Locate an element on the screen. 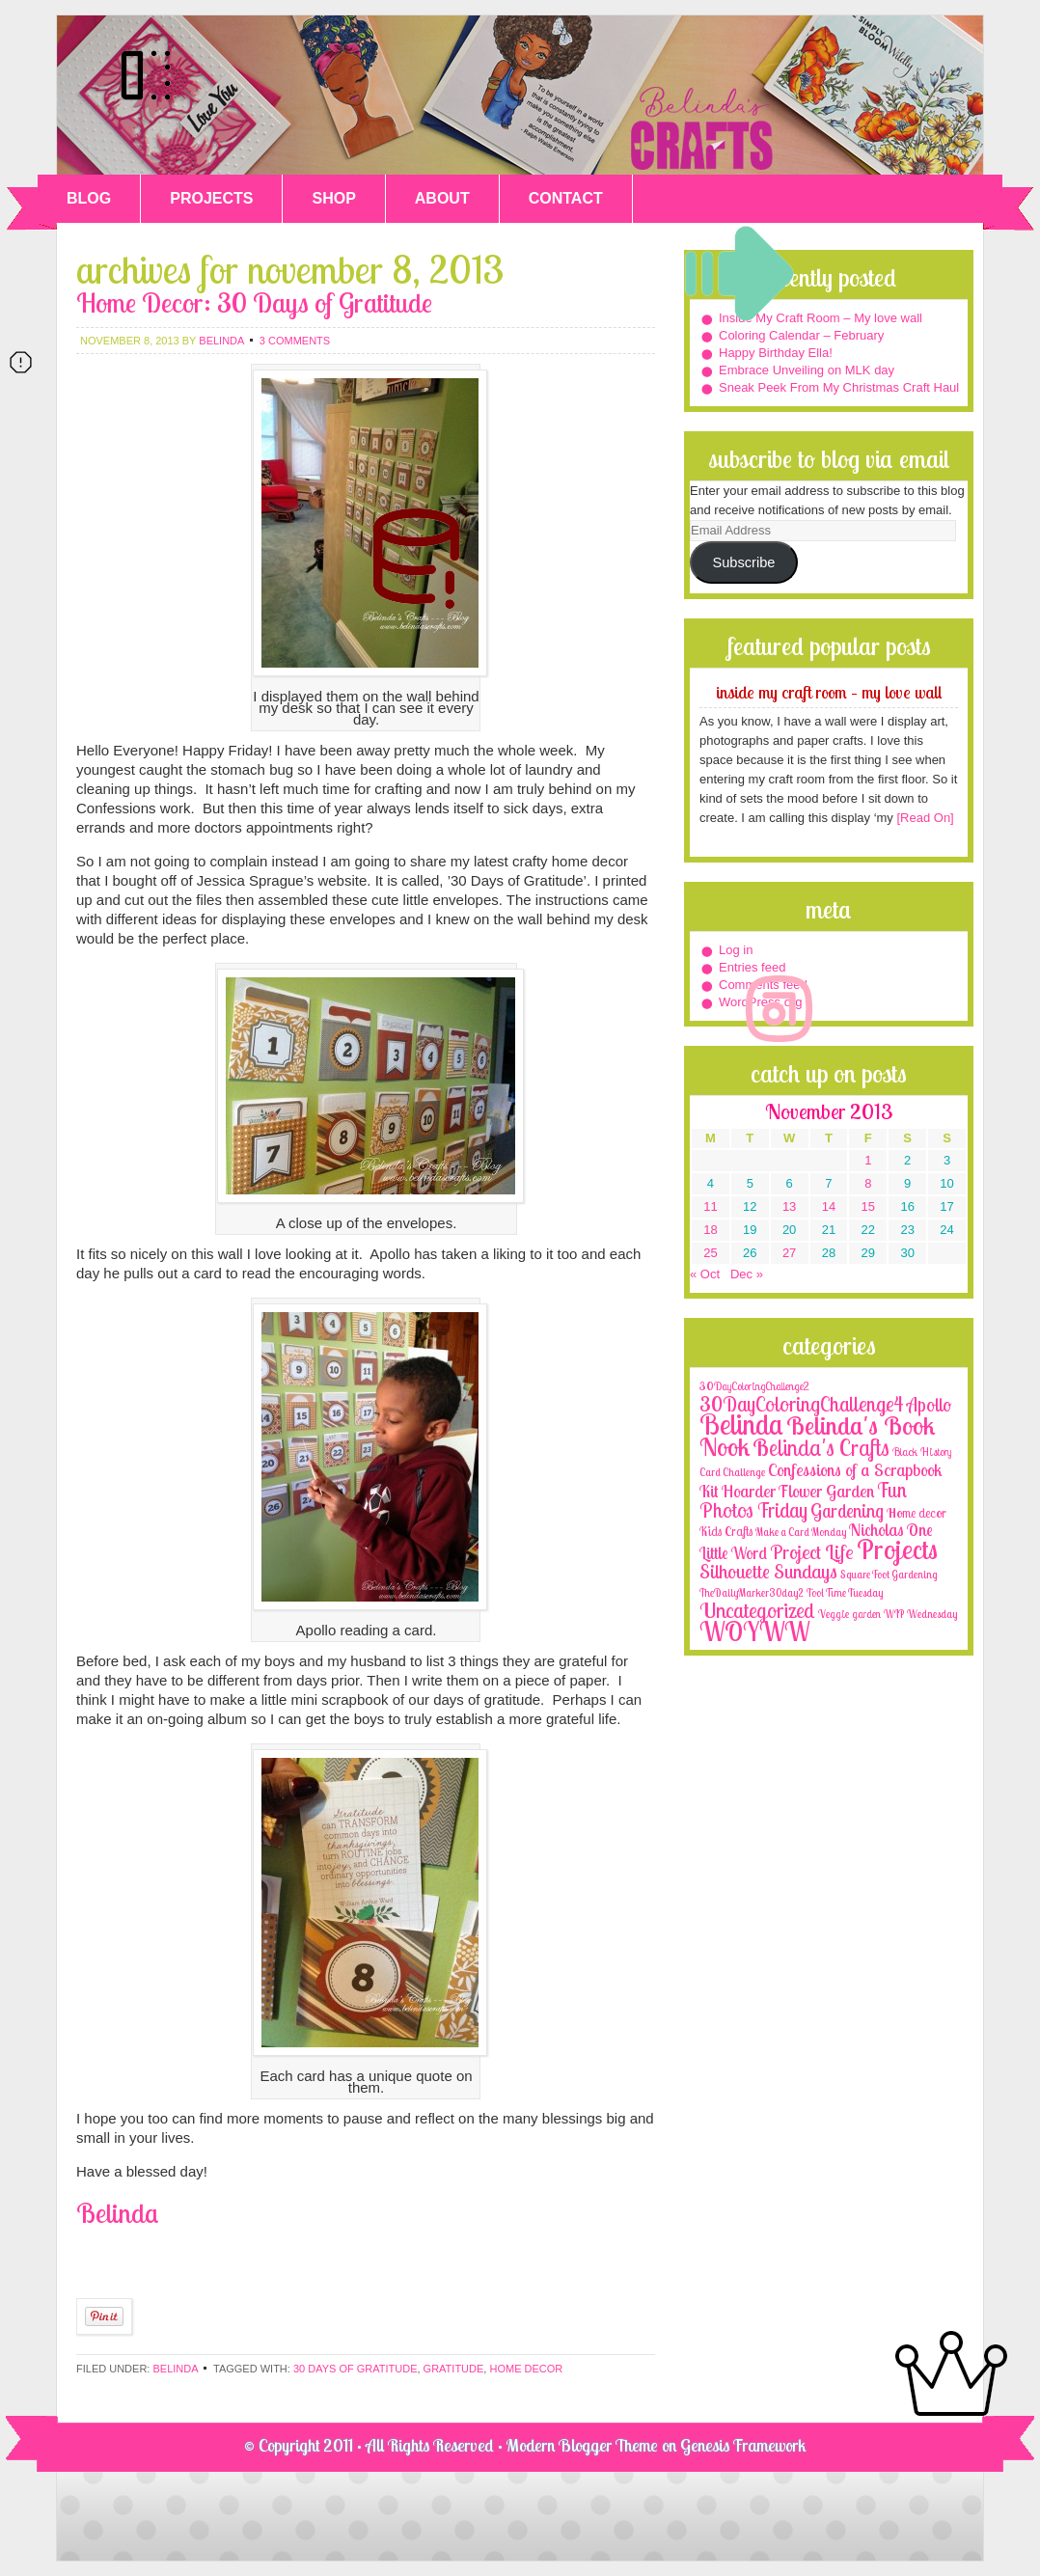 This screenshot has width=1040, height=2576. stop or halt current action is located at coordinates (20, 362).